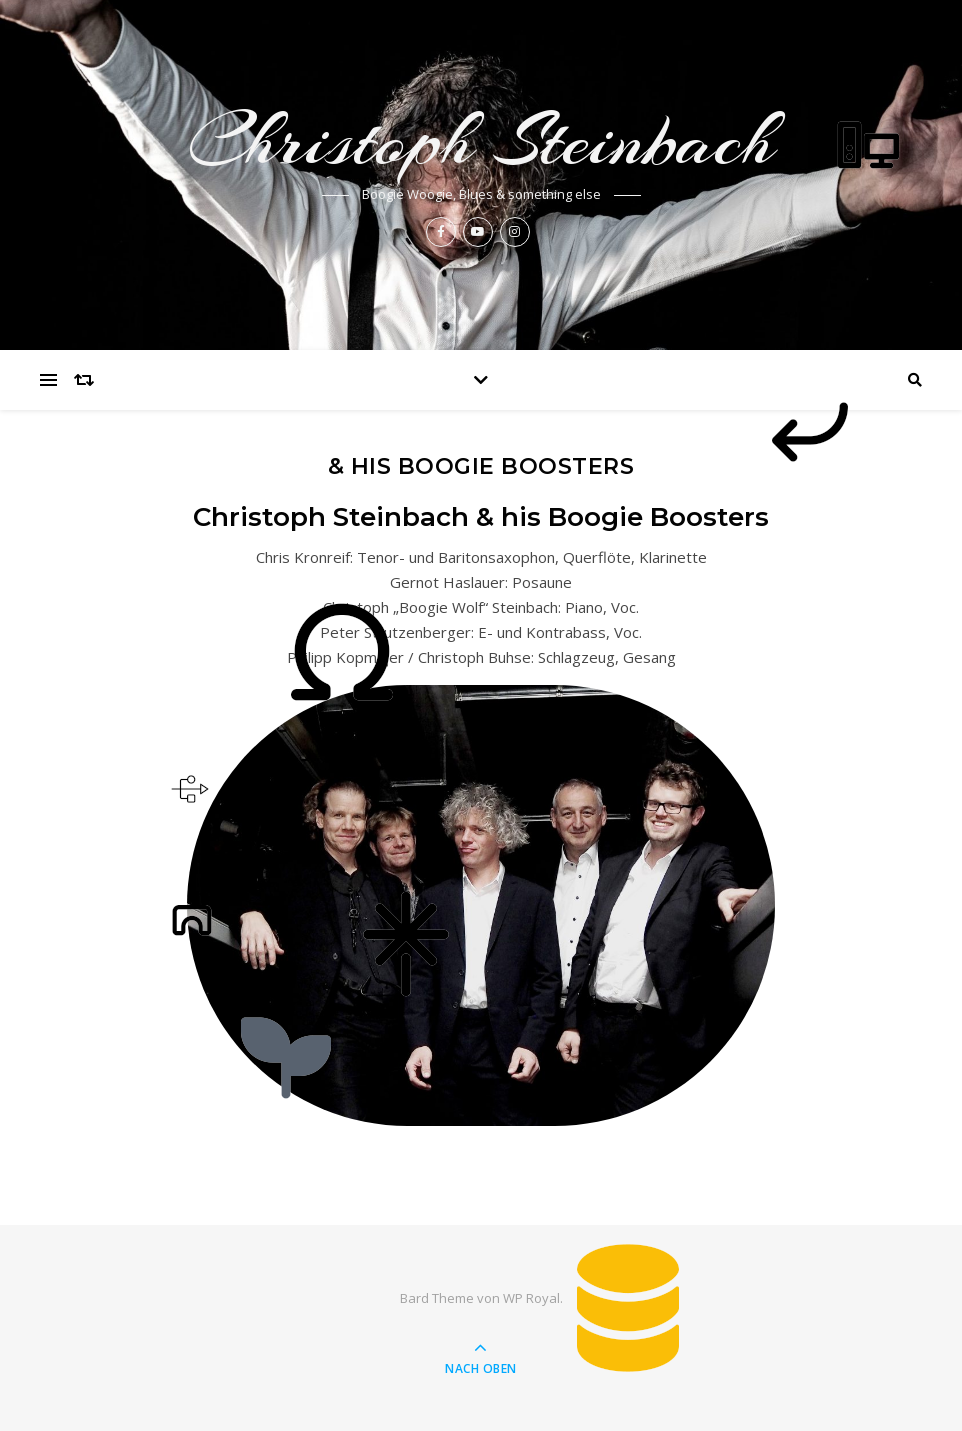 Image resolution: width=962 pixels, height=1431 pixels. I want to click on indicates eco-friendly or sustainable option, so click(286, 1058).